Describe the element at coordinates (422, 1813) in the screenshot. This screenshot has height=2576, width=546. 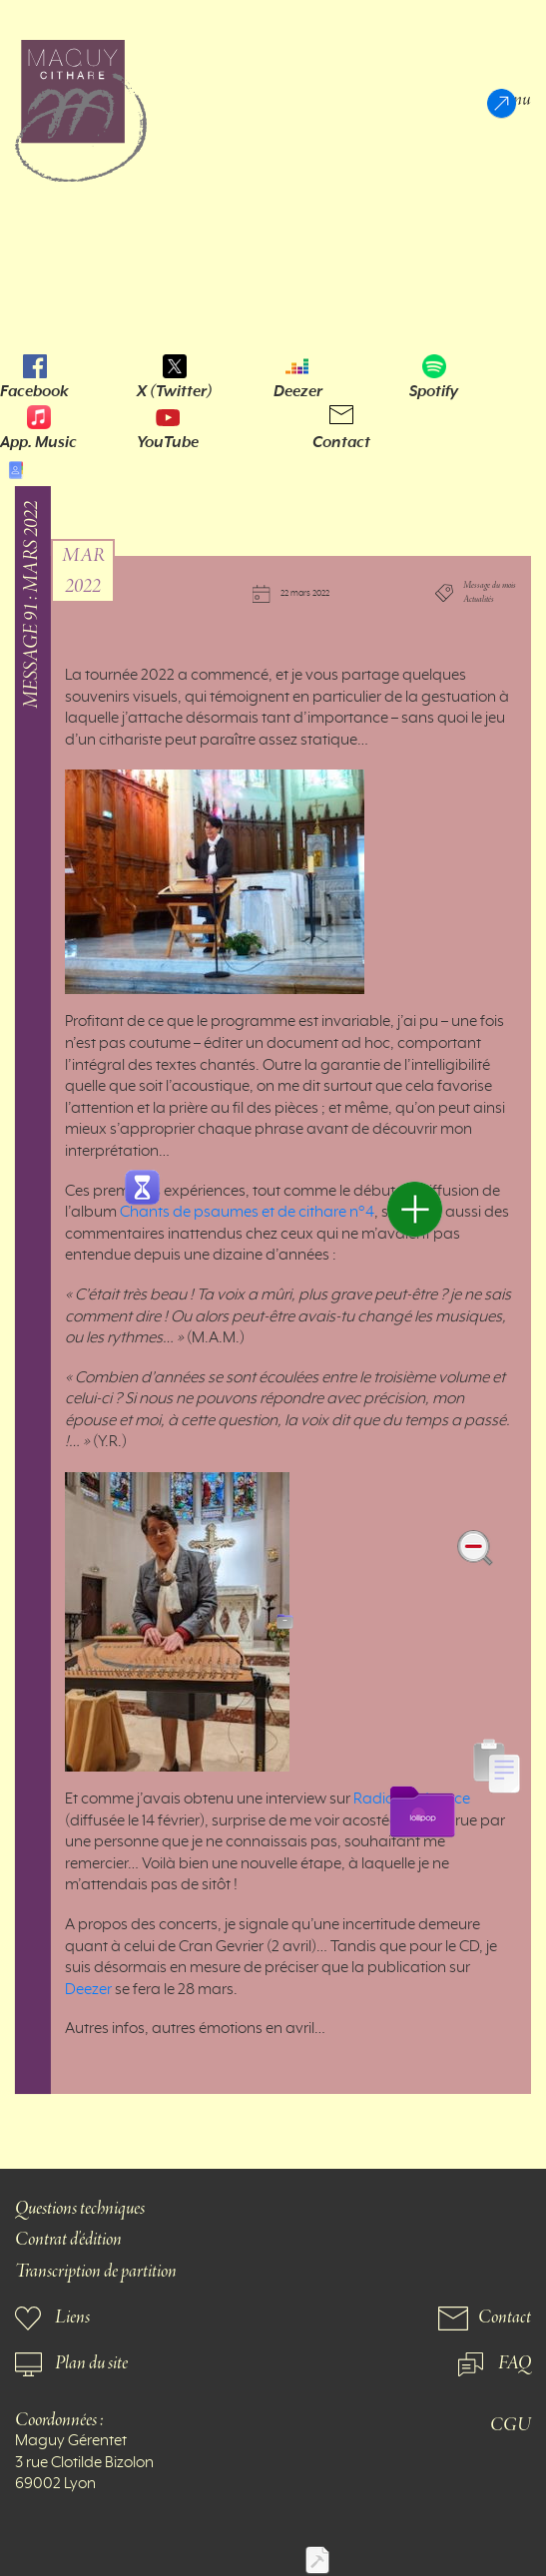
I see `open android lollipop system folder` at that location.